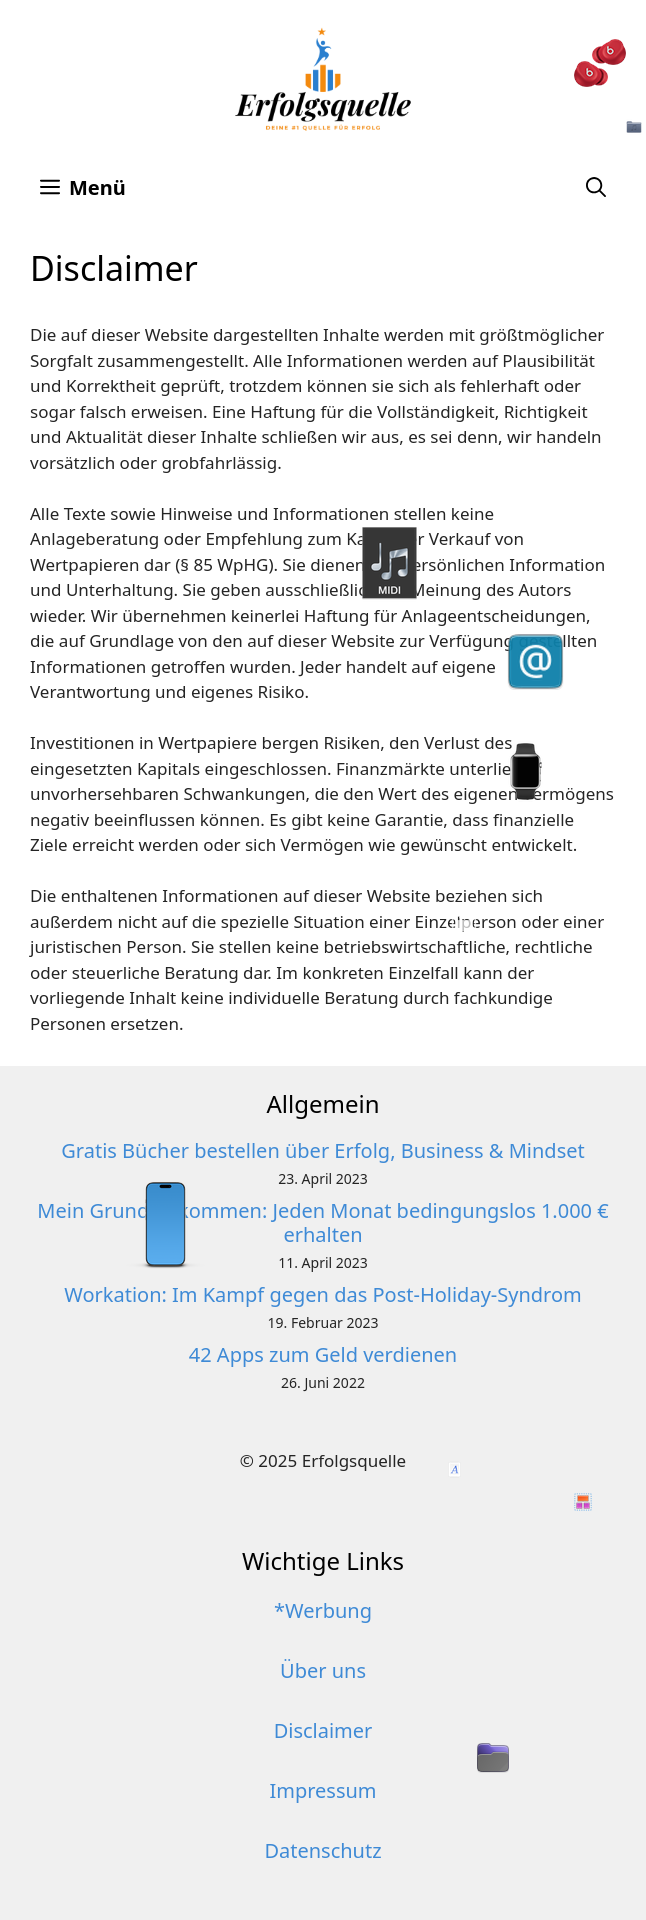 The width and height of the screenshot is (646, 1920). What do you see at coordinates (389, 564) in the screenshot?
I see `a standard MIDI file in GarageBand` at bounding box center [389, 564].